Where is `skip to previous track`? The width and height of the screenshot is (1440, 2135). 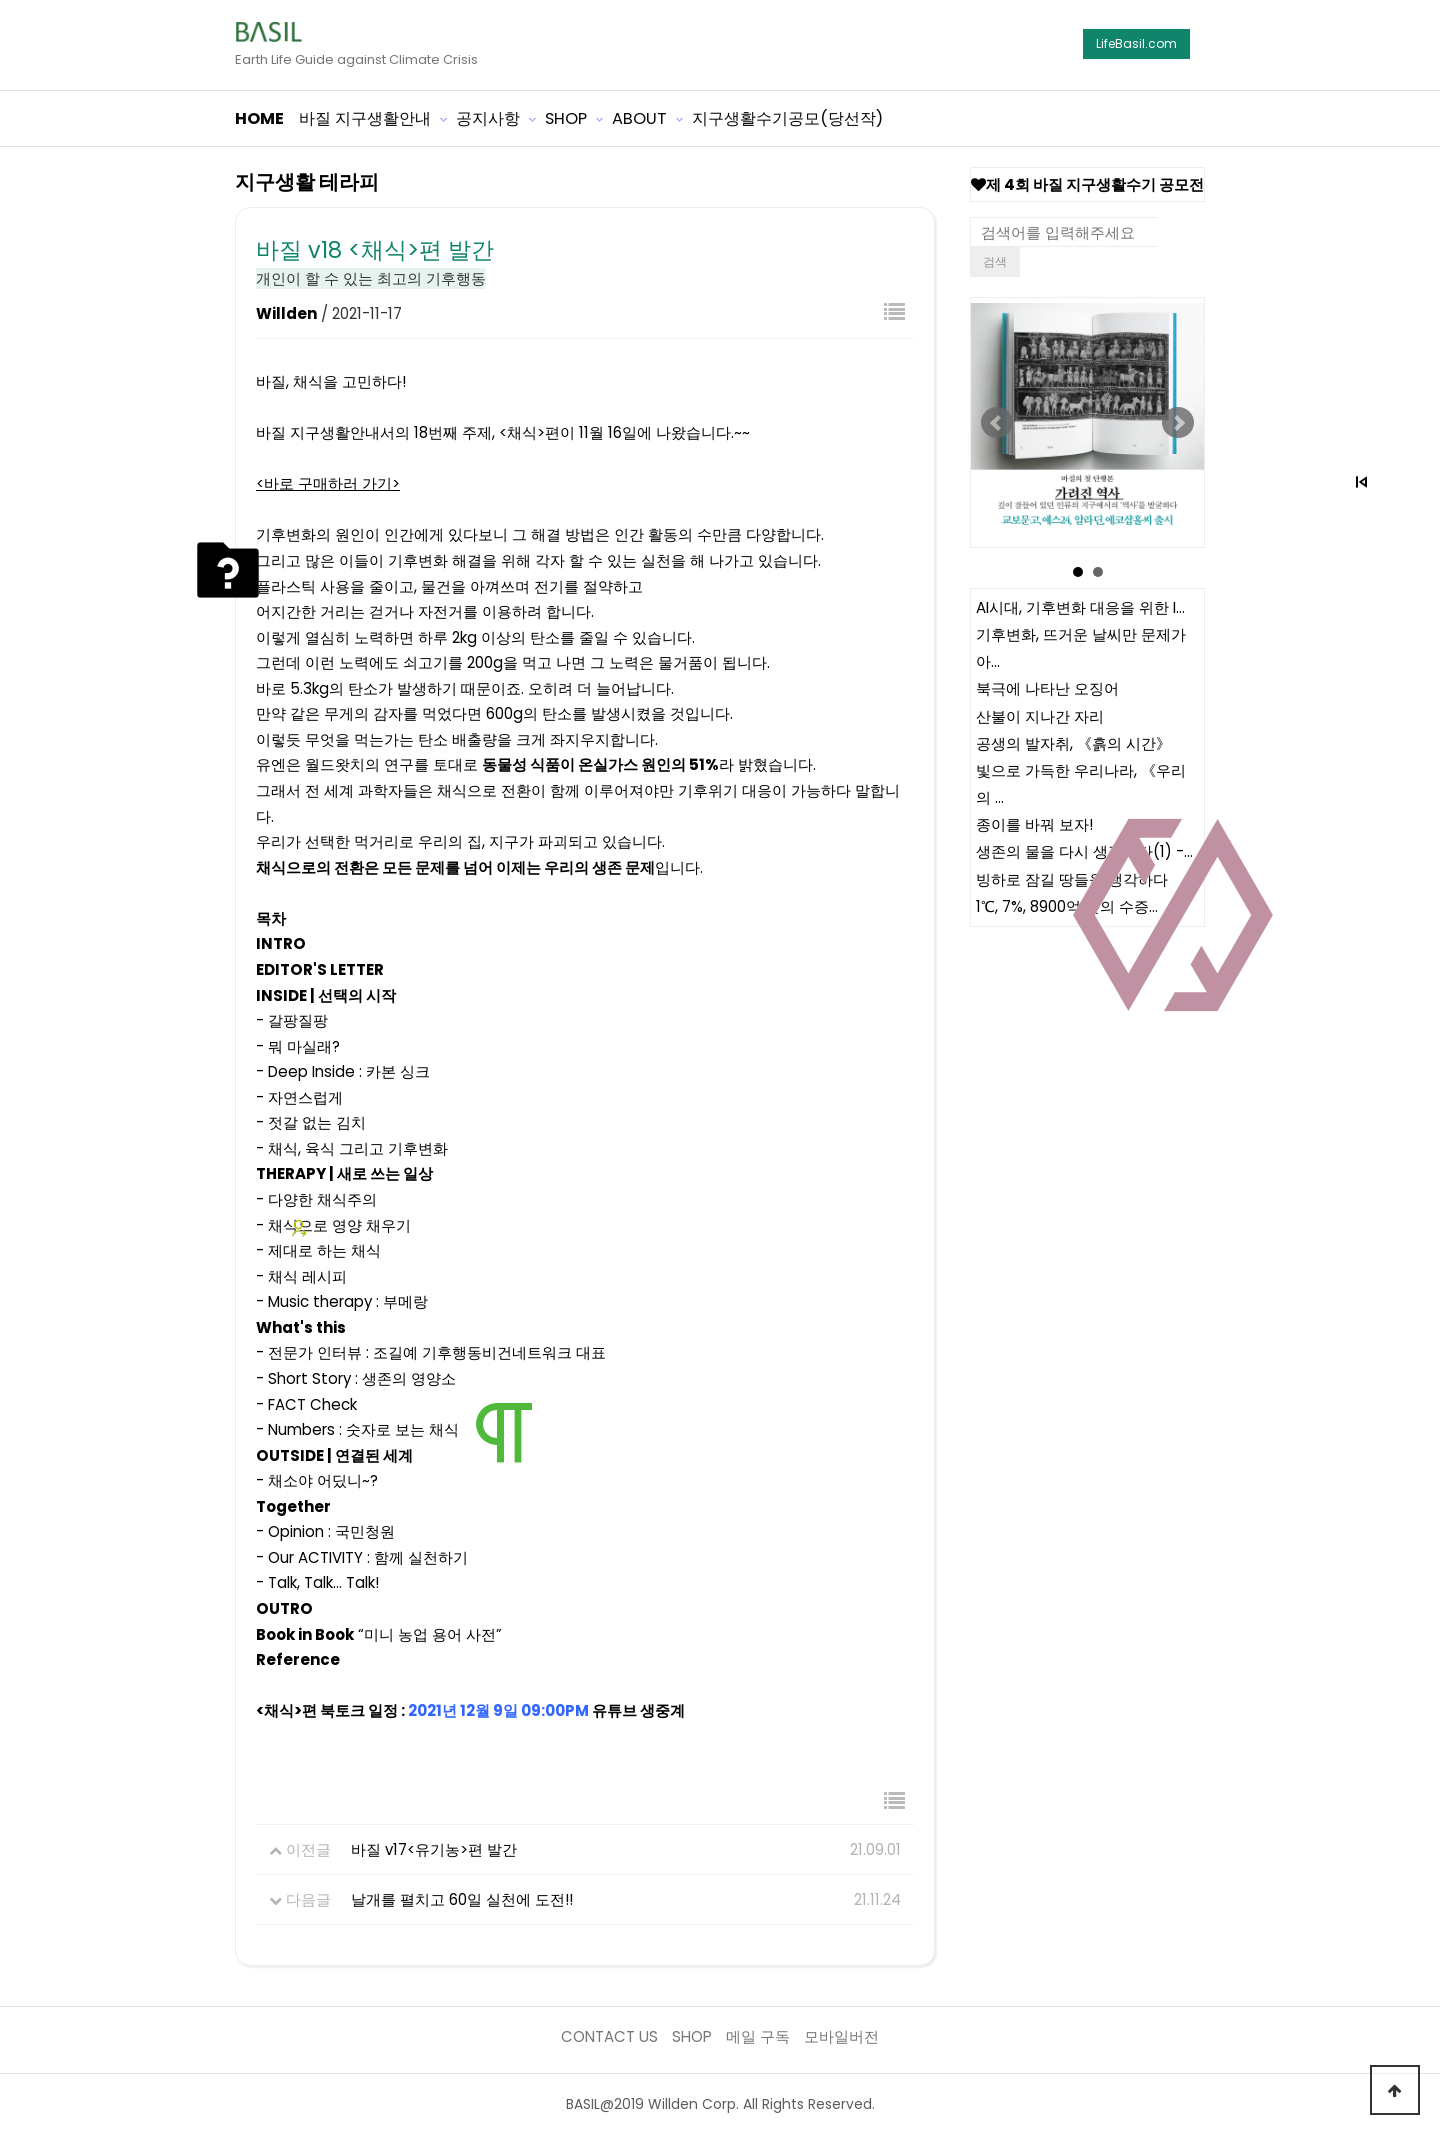
skip to previous track is located at coordinates (1362, 482).